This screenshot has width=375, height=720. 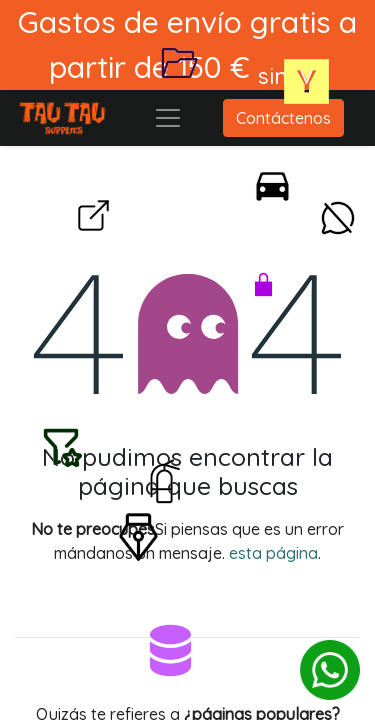 I want to click on open link in new window, so click(x=93, y=215).